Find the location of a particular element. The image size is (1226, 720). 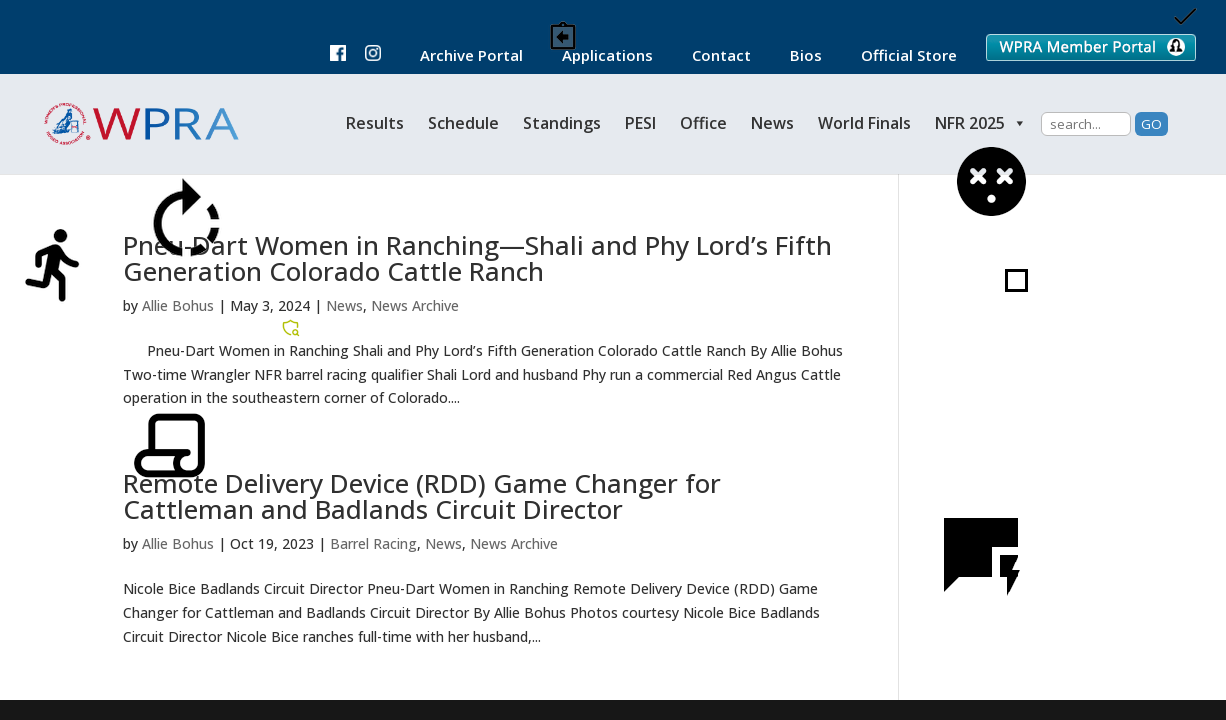

send a quick reply to a message is located at coordinates (981, 555).